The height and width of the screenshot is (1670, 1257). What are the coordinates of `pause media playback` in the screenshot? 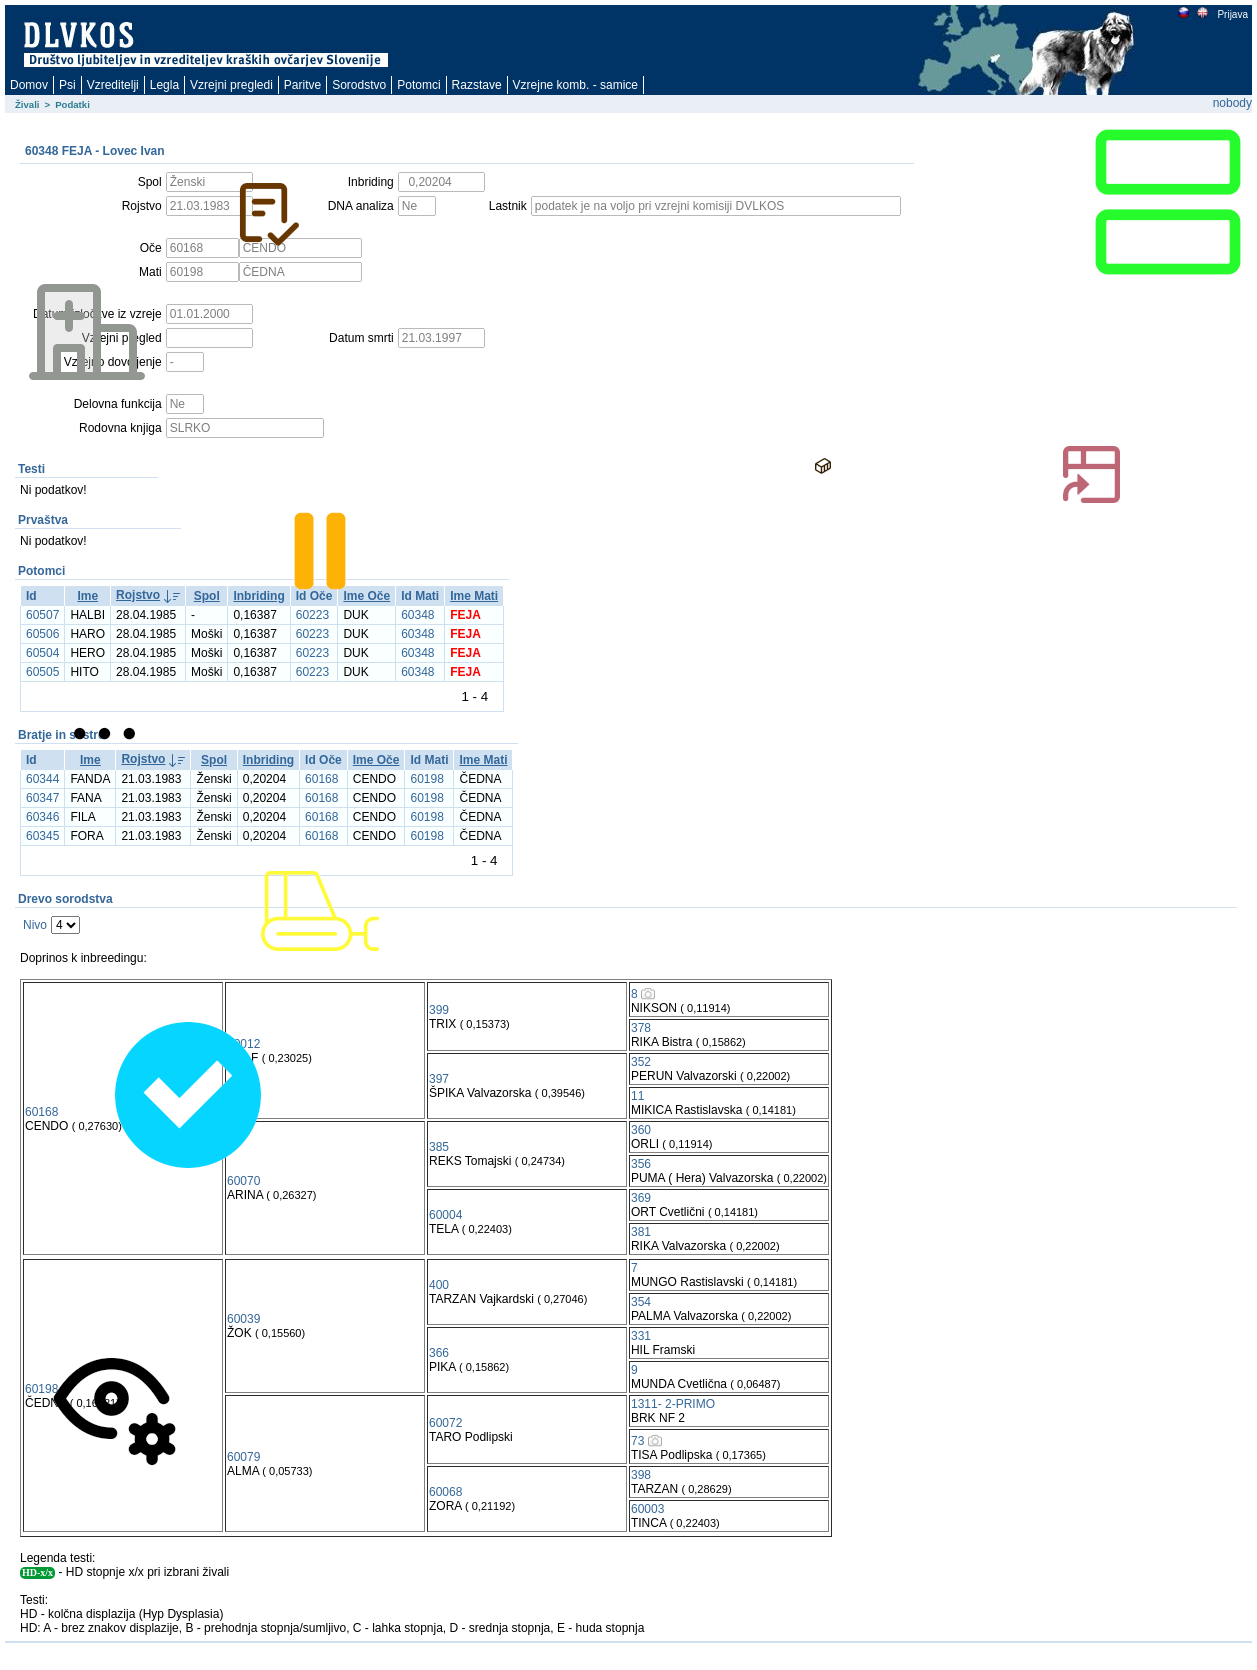 It's located at (320, 551).